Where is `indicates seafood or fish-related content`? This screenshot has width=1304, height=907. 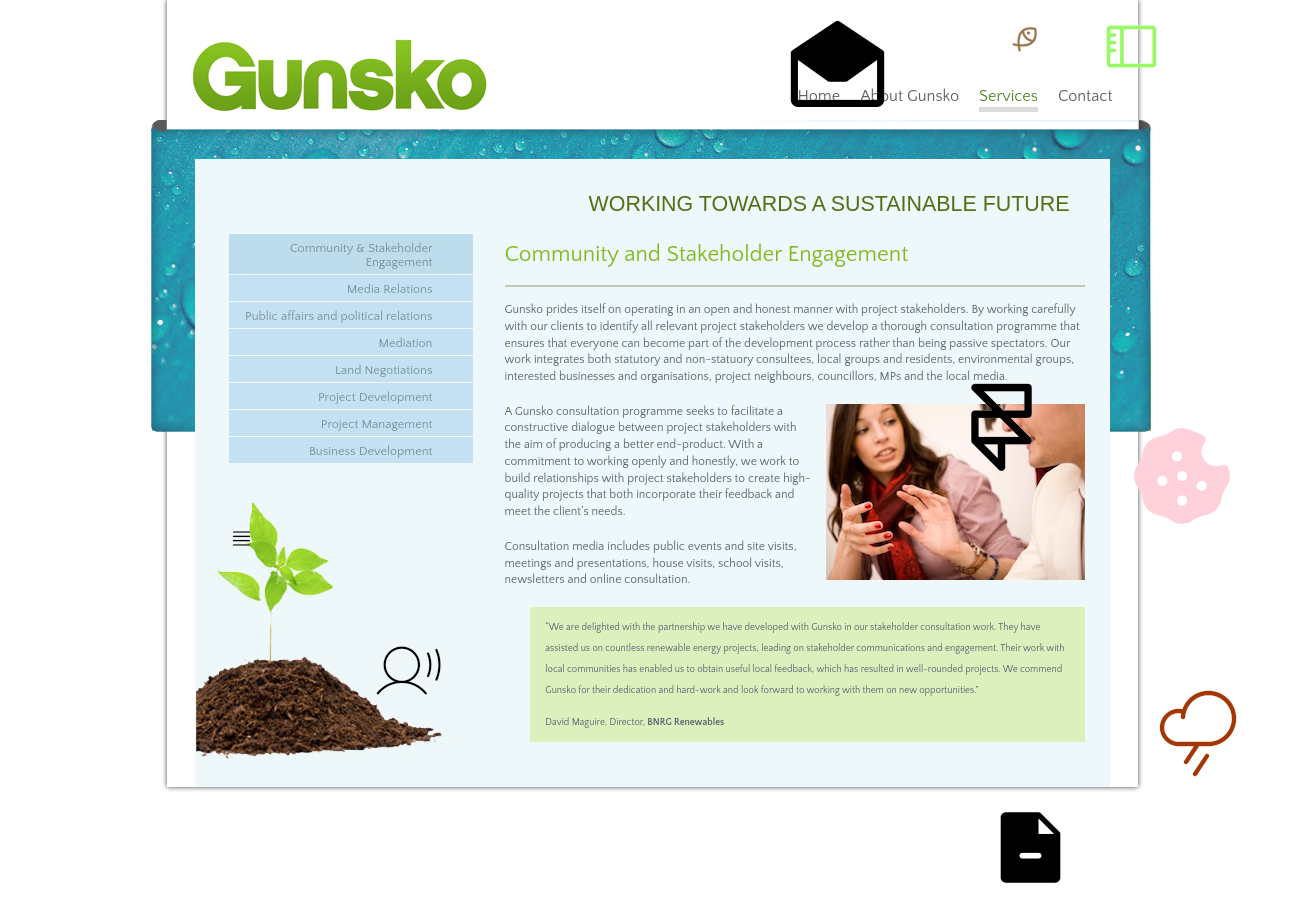 indicates seafood or fish-related content is located at coordinates (1025, 38).